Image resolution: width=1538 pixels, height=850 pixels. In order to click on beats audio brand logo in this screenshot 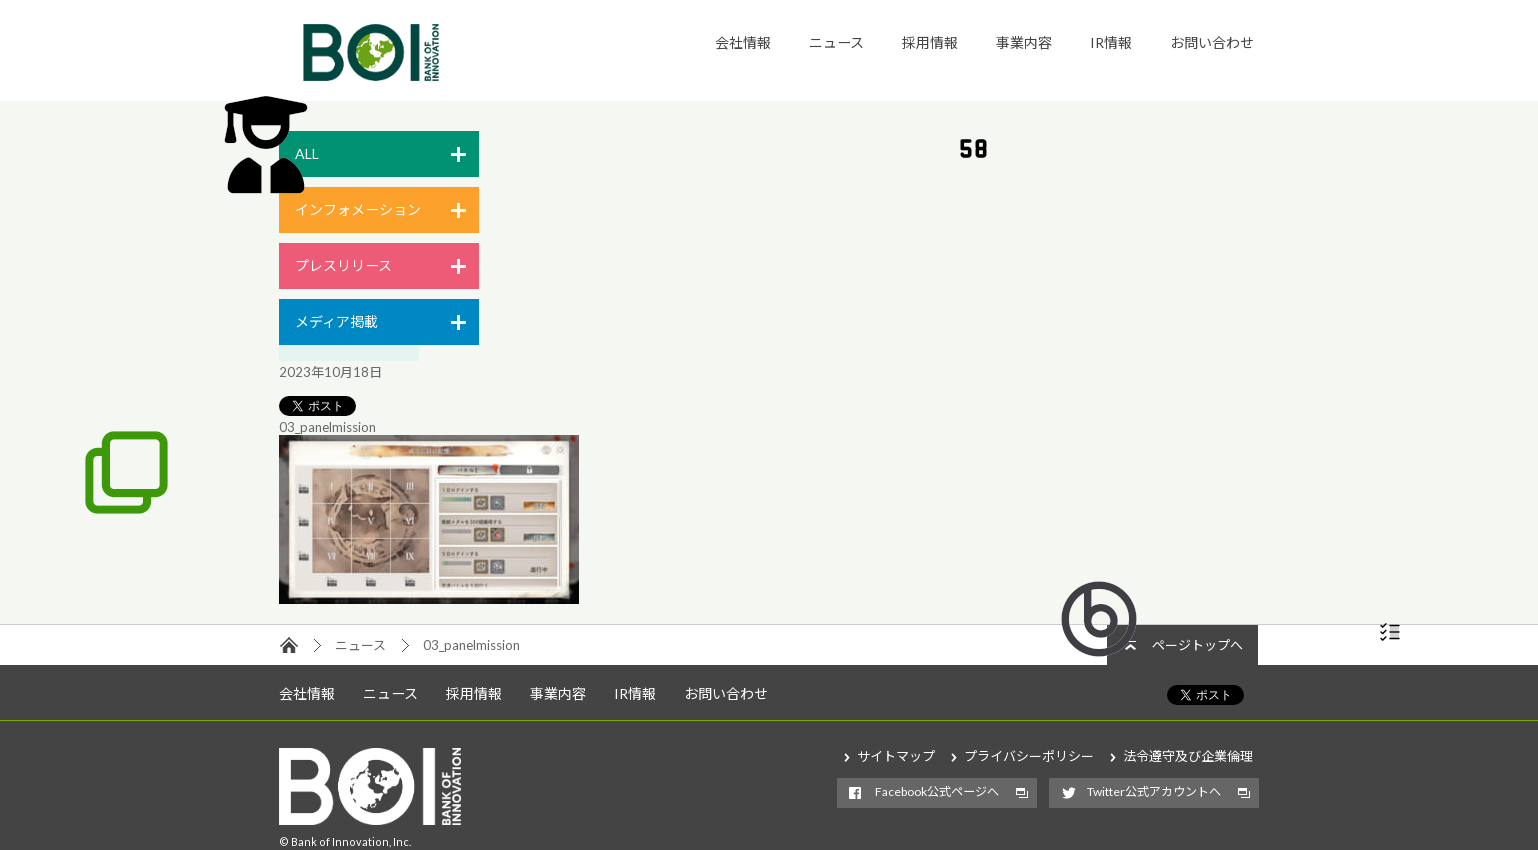, I will do `click(1099, 619)`.